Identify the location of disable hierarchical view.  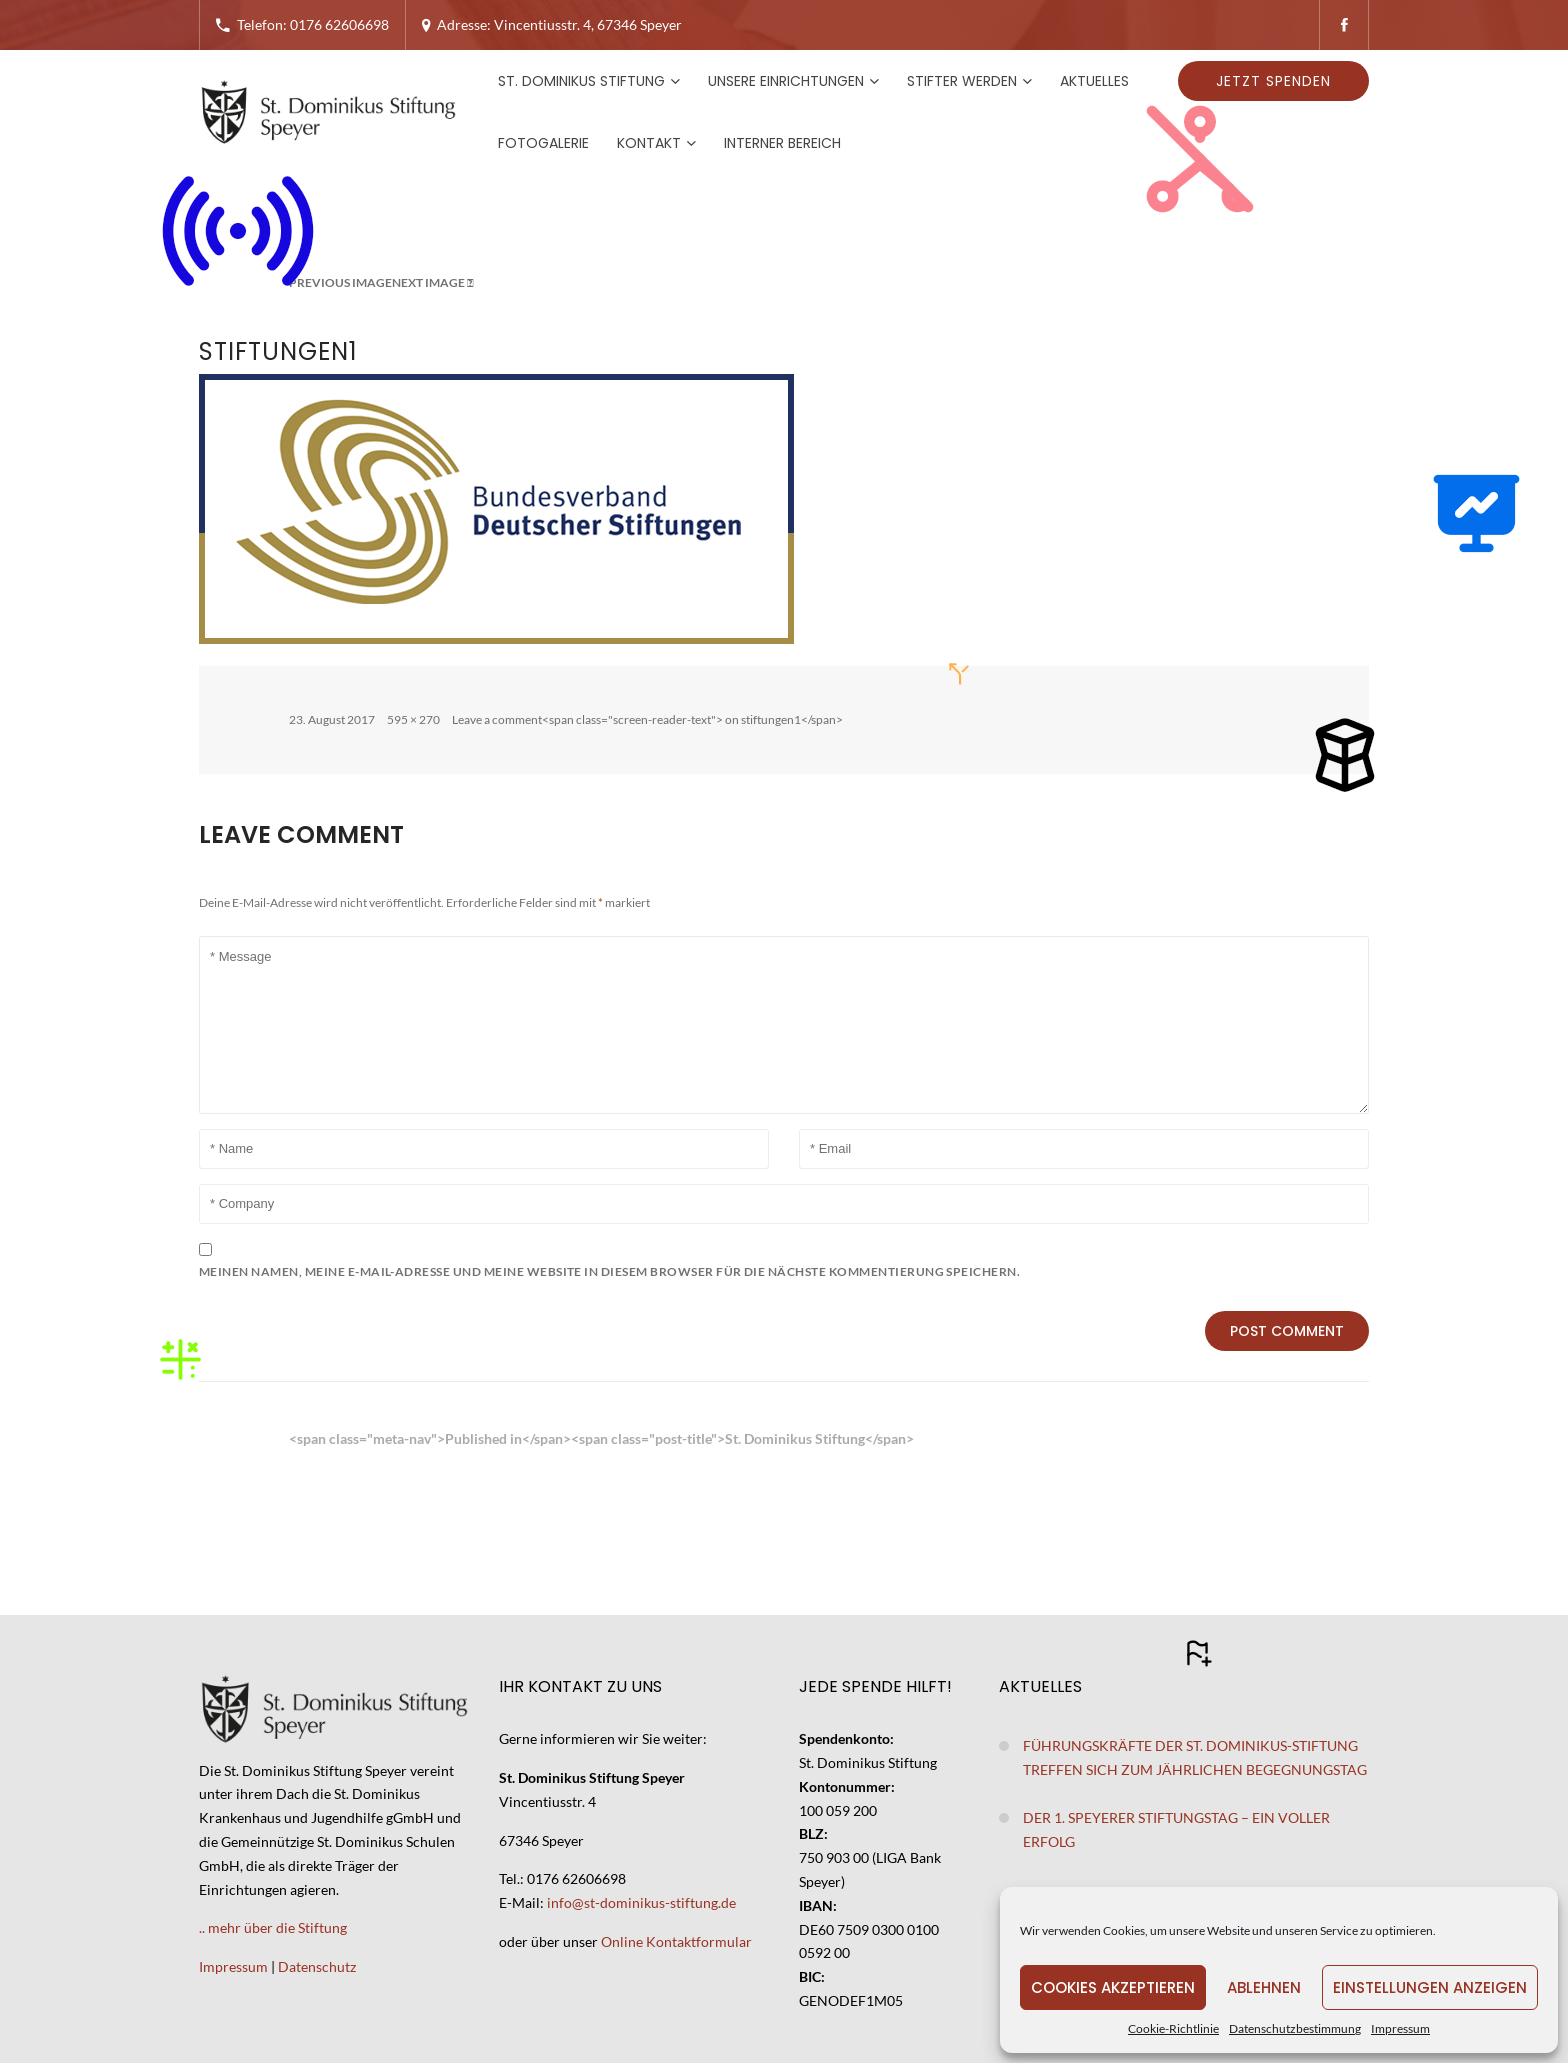
(1200, 159).